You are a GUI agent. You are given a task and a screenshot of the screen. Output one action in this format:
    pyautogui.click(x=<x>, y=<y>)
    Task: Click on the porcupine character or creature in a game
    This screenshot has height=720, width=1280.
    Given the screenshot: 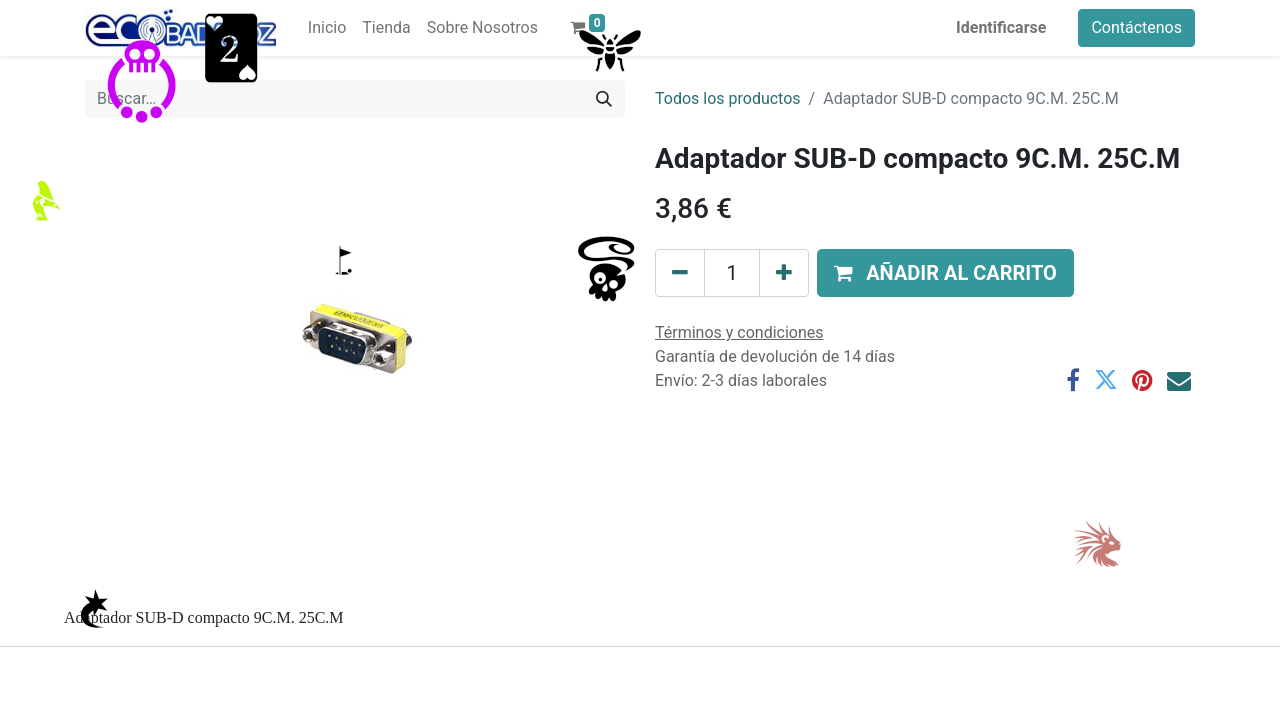 What is the action you would take?
    pyautogui.click(x=1098, y=544)
    